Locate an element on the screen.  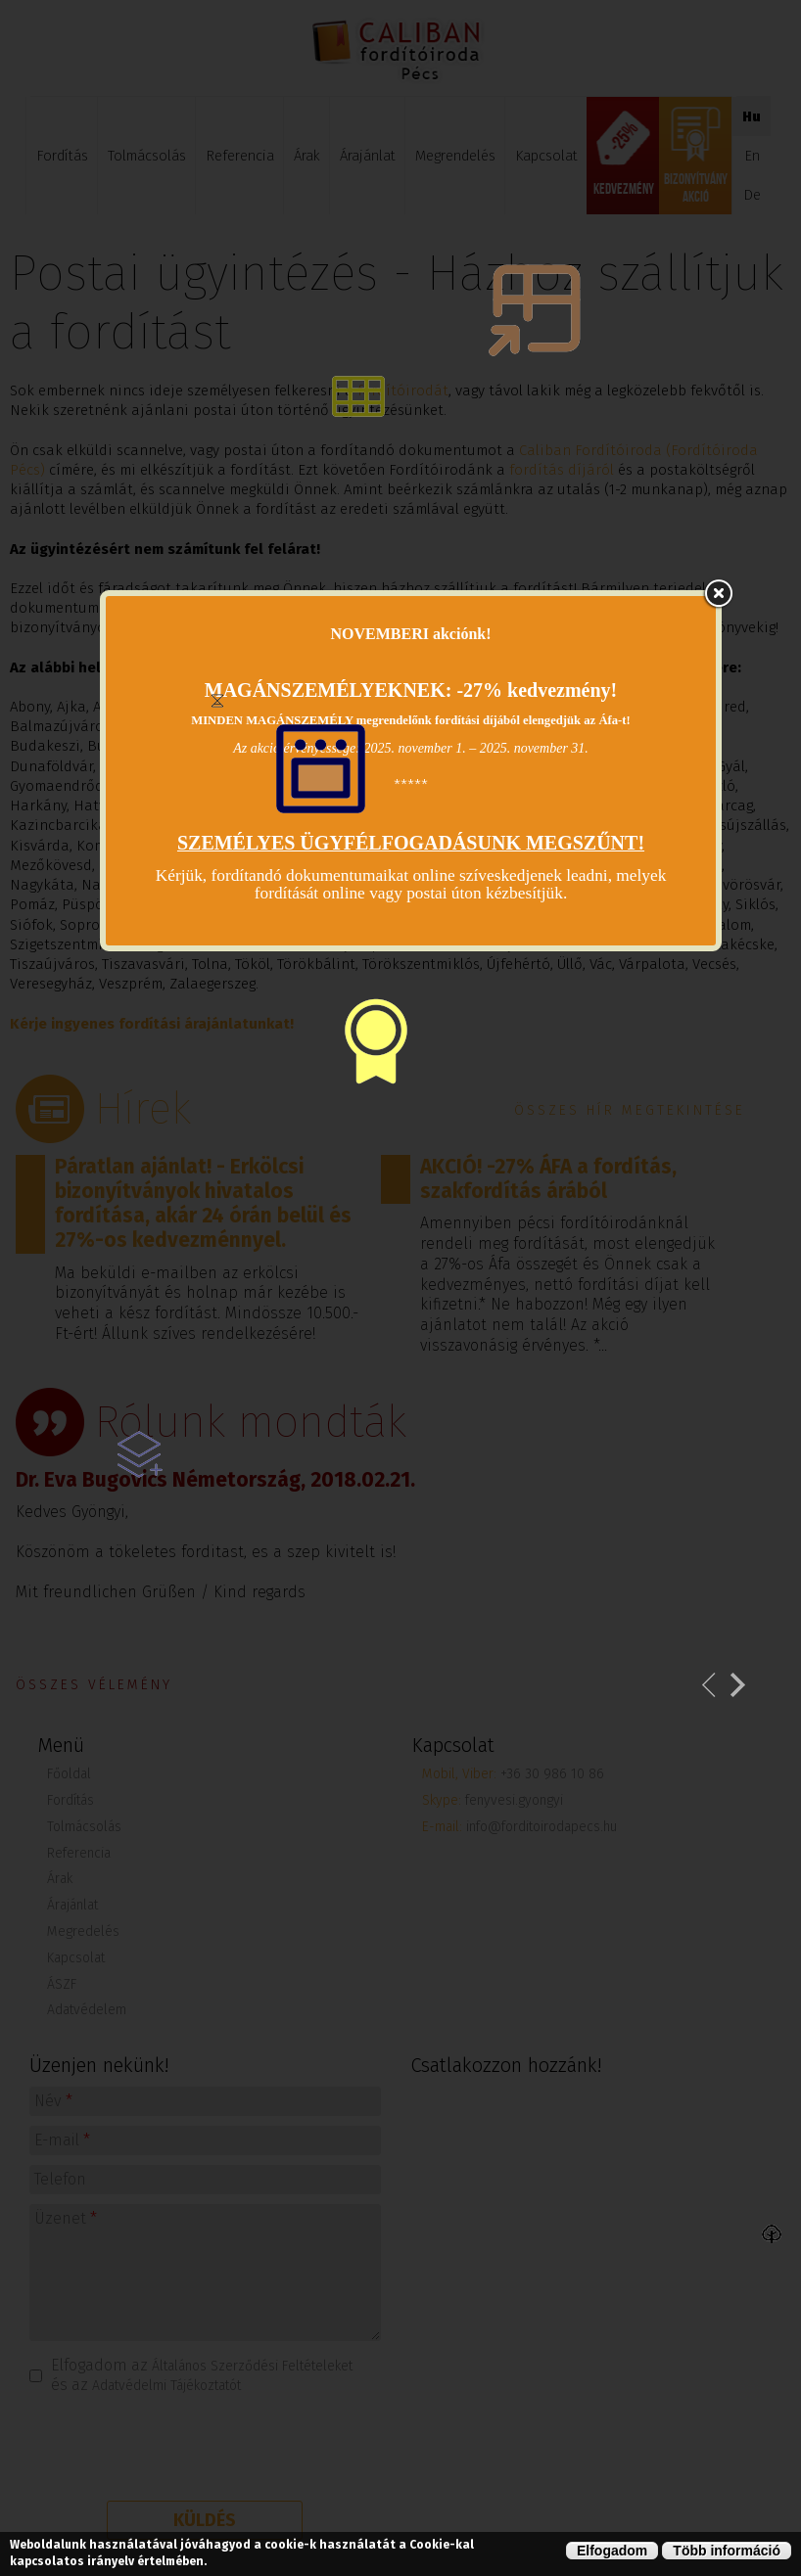
access oven controls in a smart home app is located at coordinates (320, 768).